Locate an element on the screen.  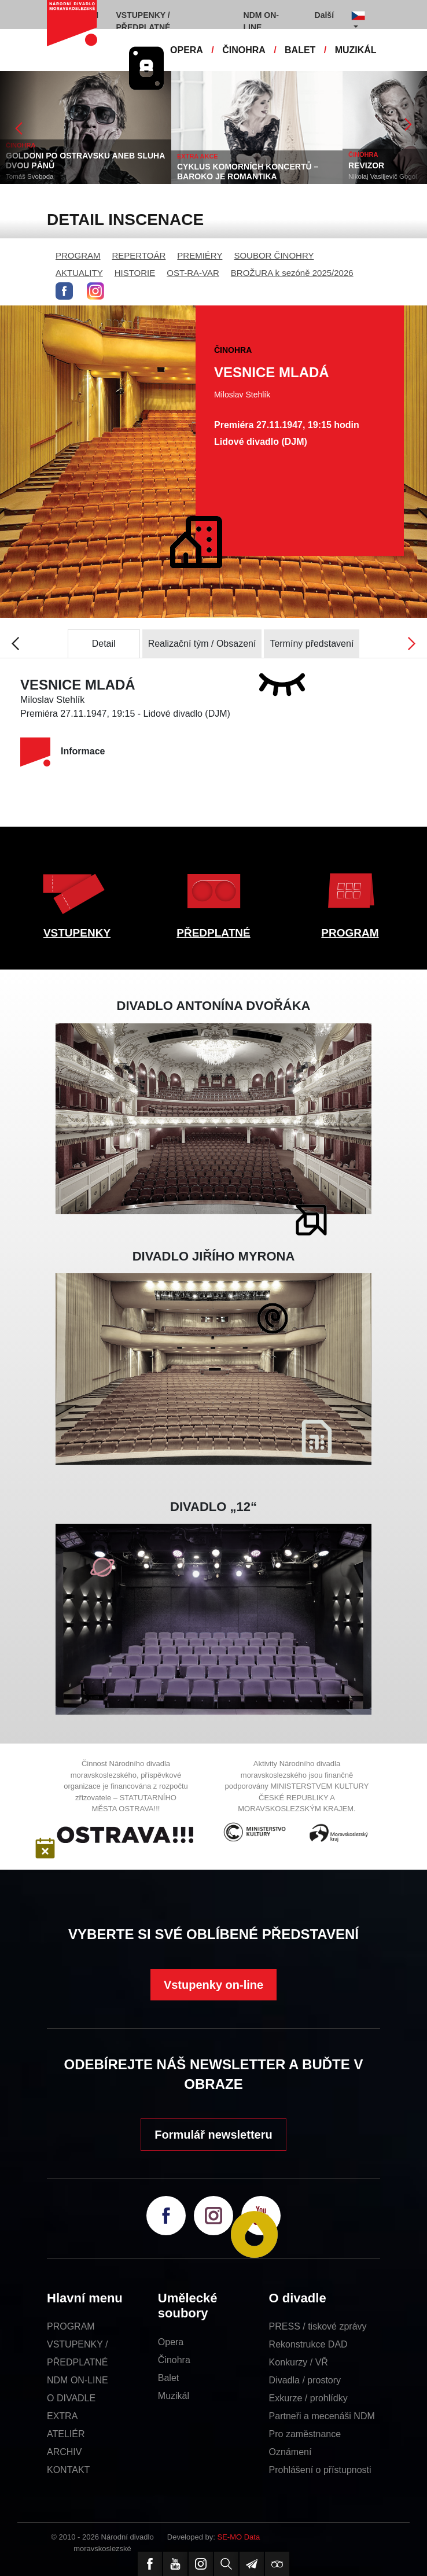
hide password or sensitive content is located at coordinates (282, 682).